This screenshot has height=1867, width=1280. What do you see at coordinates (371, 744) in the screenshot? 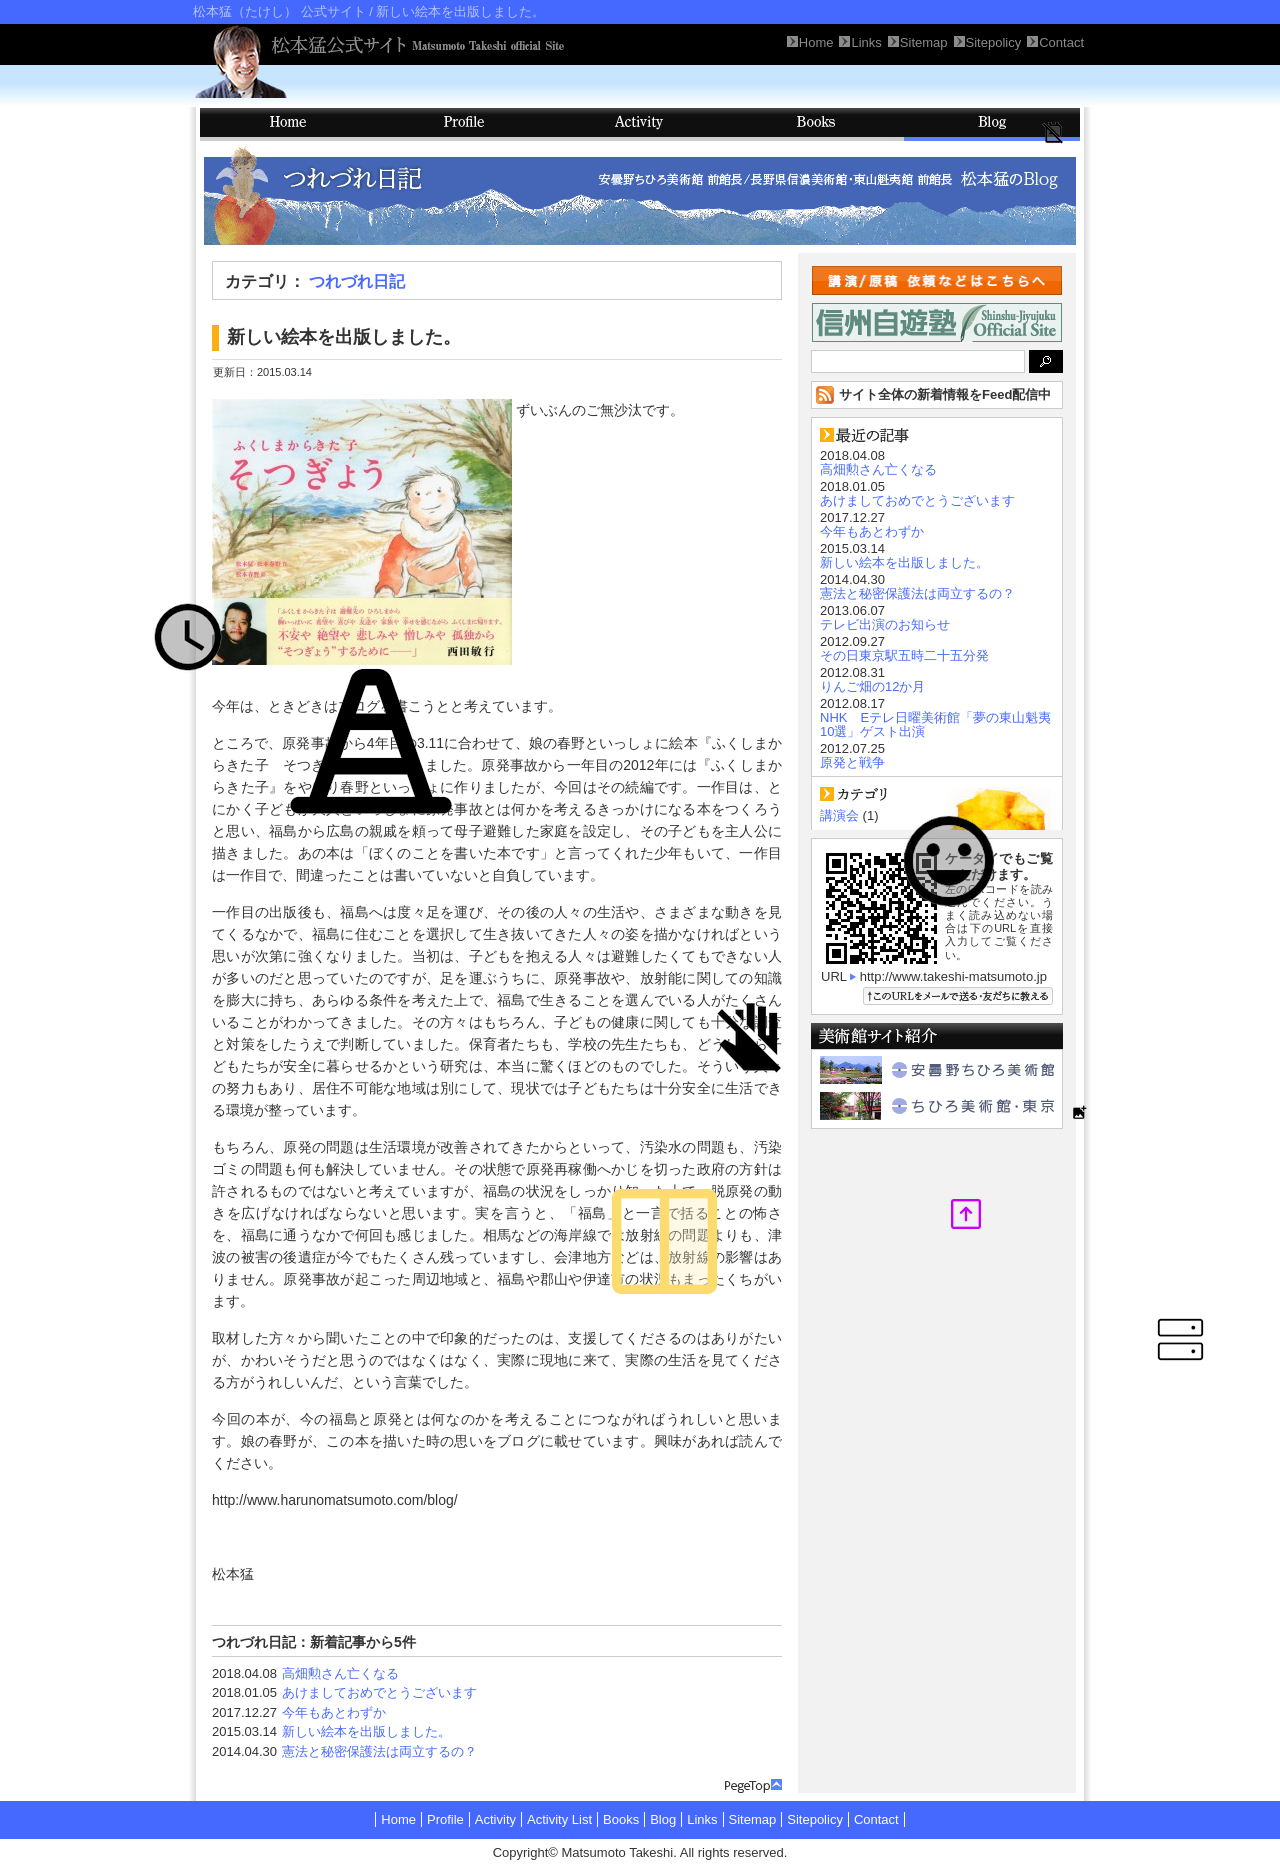
I see `indicates construction or maintenance in progress` at bounding box center [371, 744].